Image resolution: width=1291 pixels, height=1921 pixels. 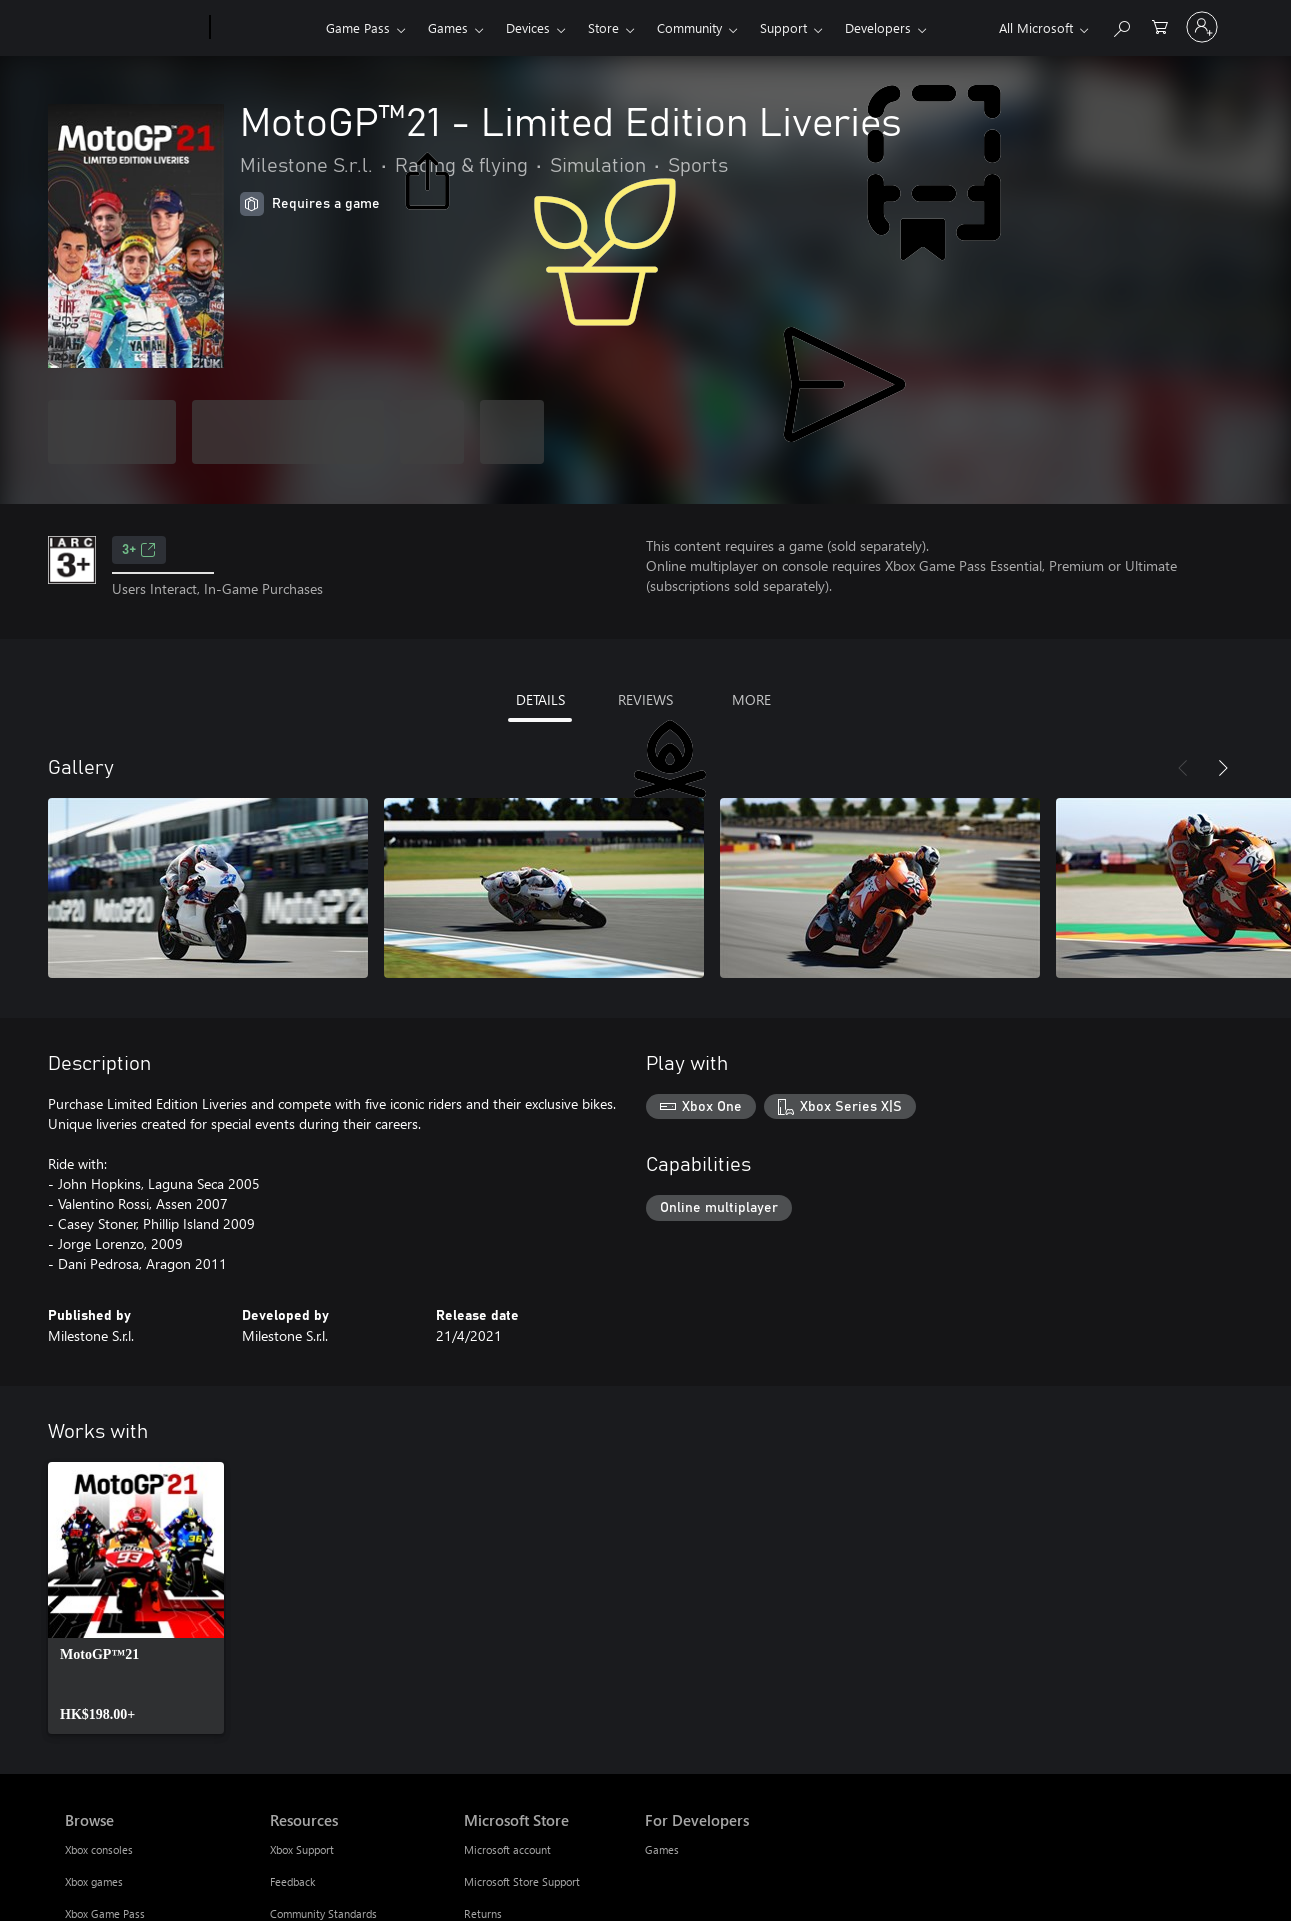 What do you see at coordinates (602, 252) in the screenshot?
I see `access plant care or gardening features` at bounding box center [602, 252].